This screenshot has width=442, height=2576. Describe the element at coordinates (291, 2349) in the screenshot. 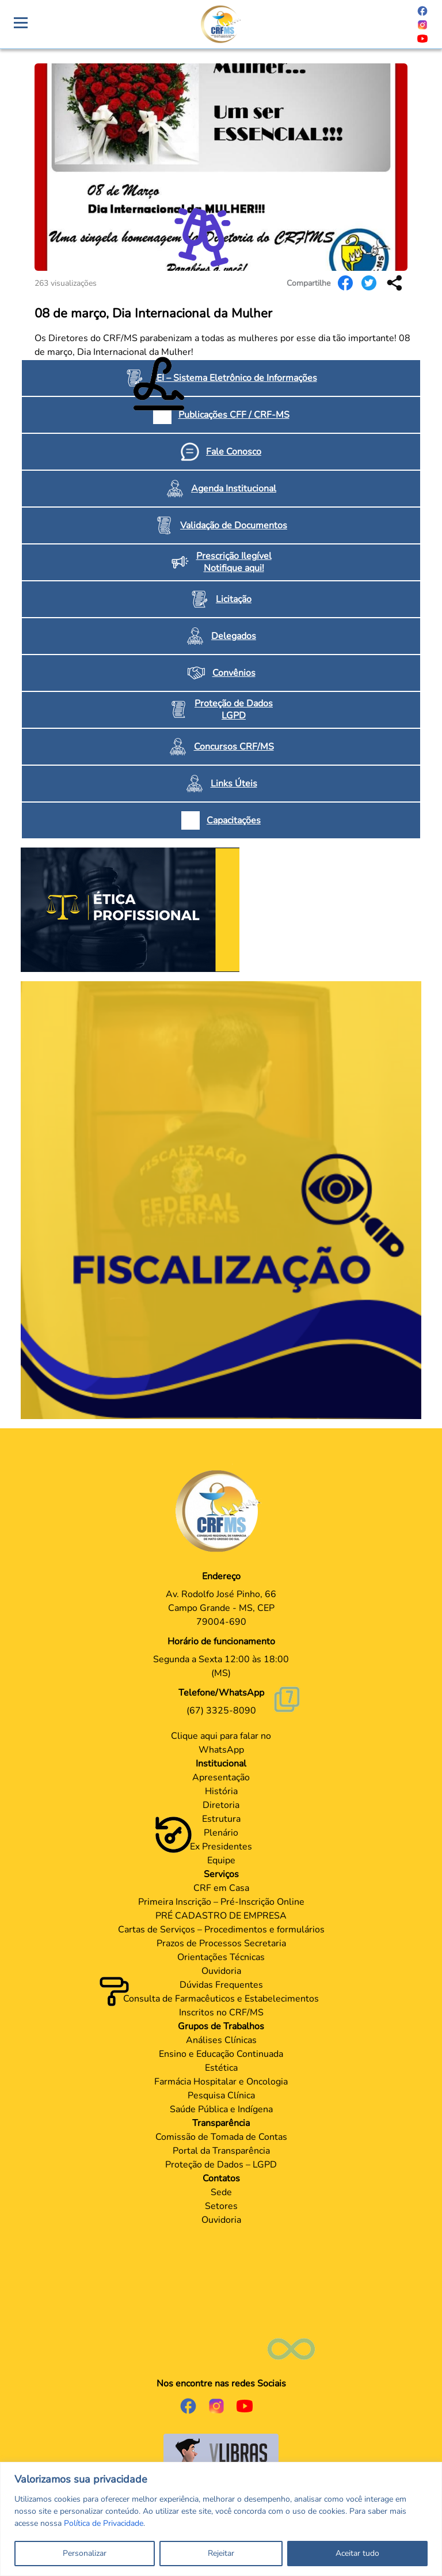

I see `indicates unlimited or infinite content` at that location.